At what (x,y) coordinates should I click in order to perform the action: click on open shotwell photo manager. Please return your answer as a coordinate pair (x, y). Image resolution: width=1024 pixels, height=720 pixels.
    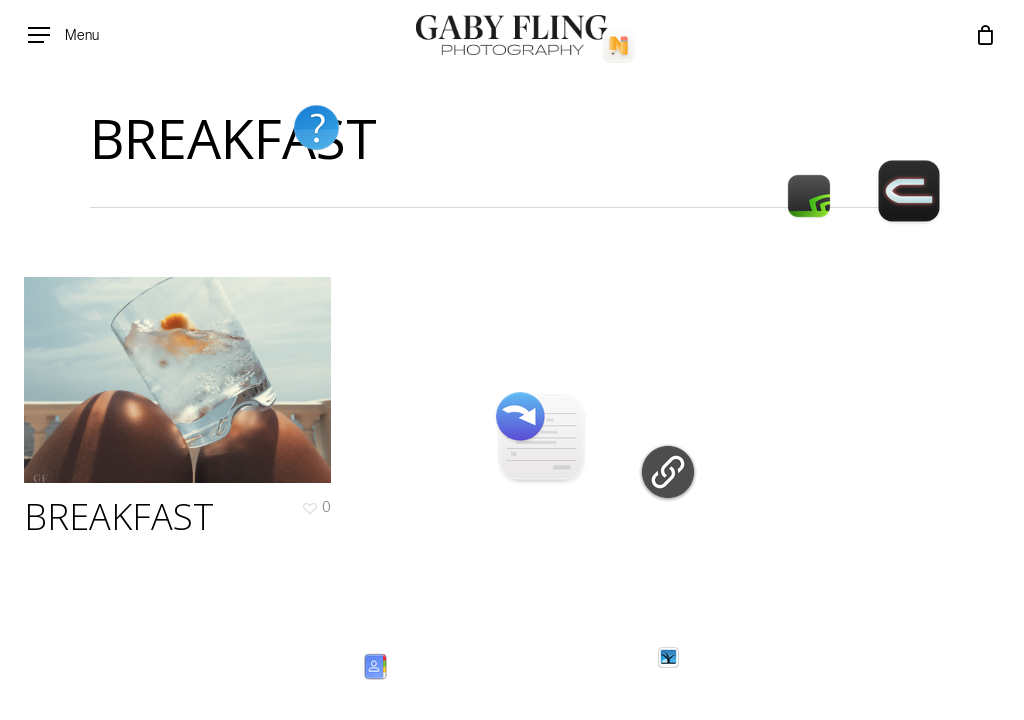
    Looking at the image, I should click on (668, 657).